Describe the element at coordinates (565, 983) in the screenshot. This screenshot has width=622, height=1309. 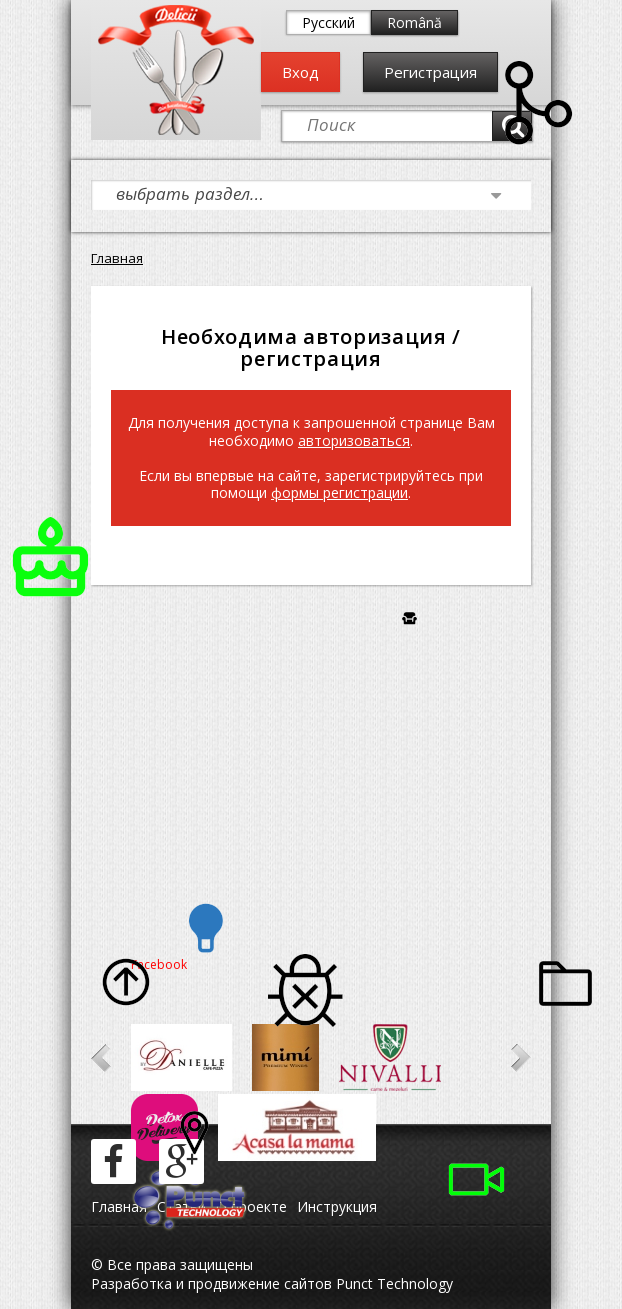
I see `open folder to view files` at that location.